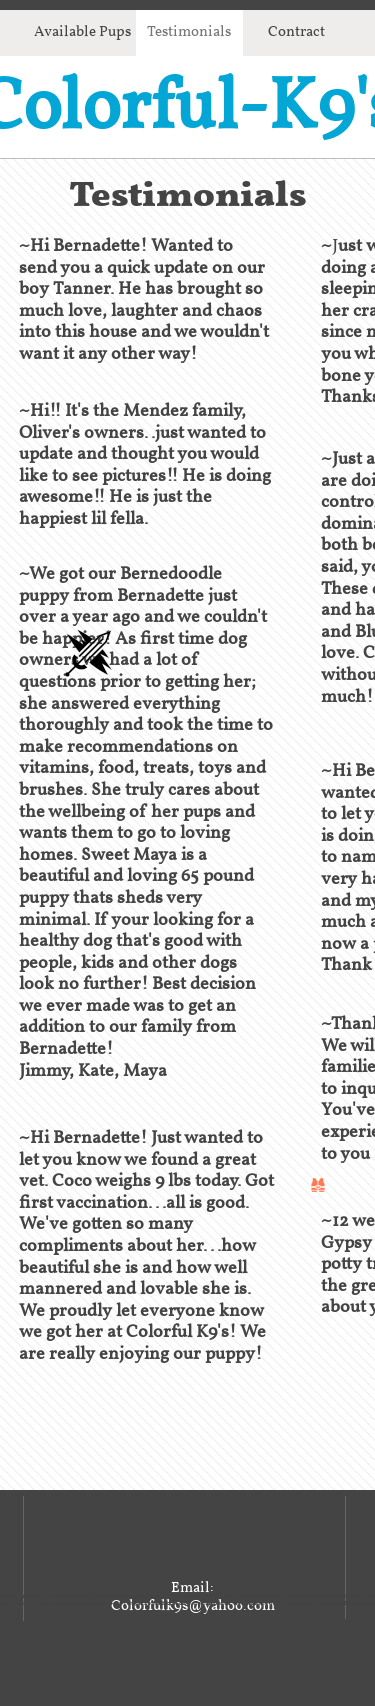 The image size is (375, 1706). Describe the element at coordinates (318, 1185) in the screenshot. I see `access safety equipment or gear settings` at that location.